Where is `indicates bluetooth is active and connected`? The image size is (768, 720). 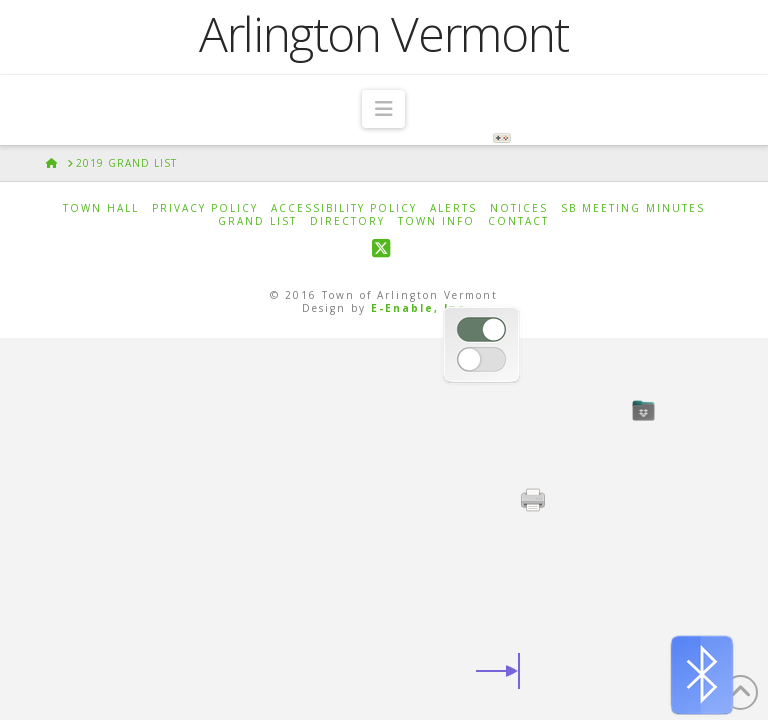 indicates bluetooth is active and connected is located at coordinates (702, 675).